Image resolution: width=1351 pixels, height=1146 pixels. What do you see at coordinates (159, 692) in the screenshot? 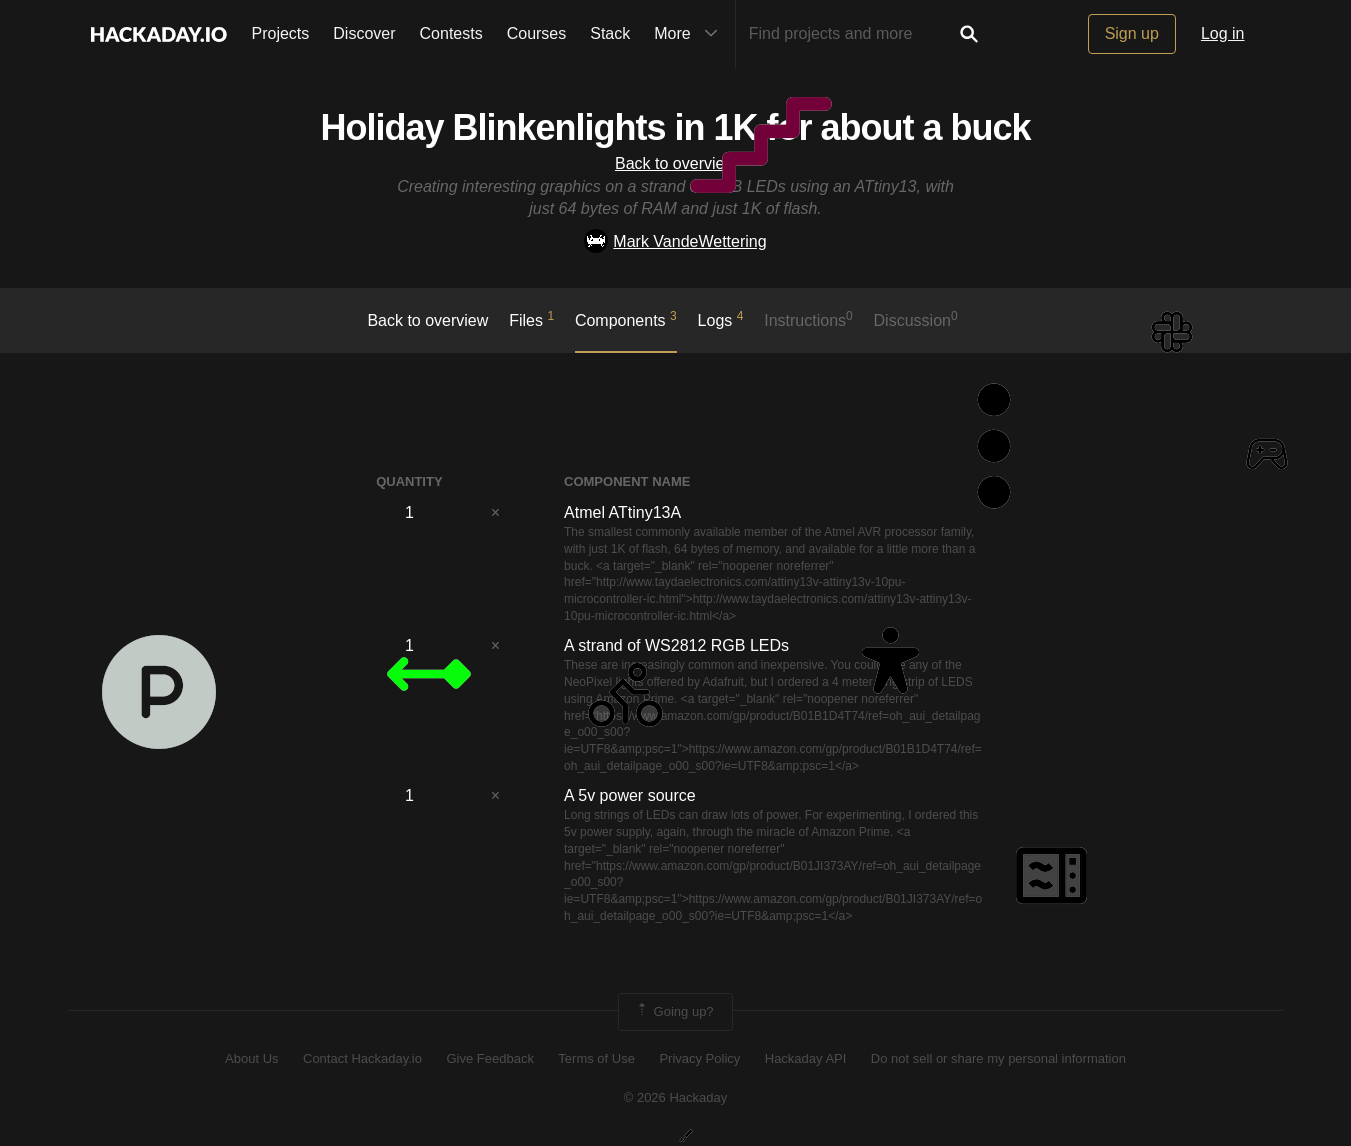
I see `indicates parking availability or location` at bounding box center [159, 692].